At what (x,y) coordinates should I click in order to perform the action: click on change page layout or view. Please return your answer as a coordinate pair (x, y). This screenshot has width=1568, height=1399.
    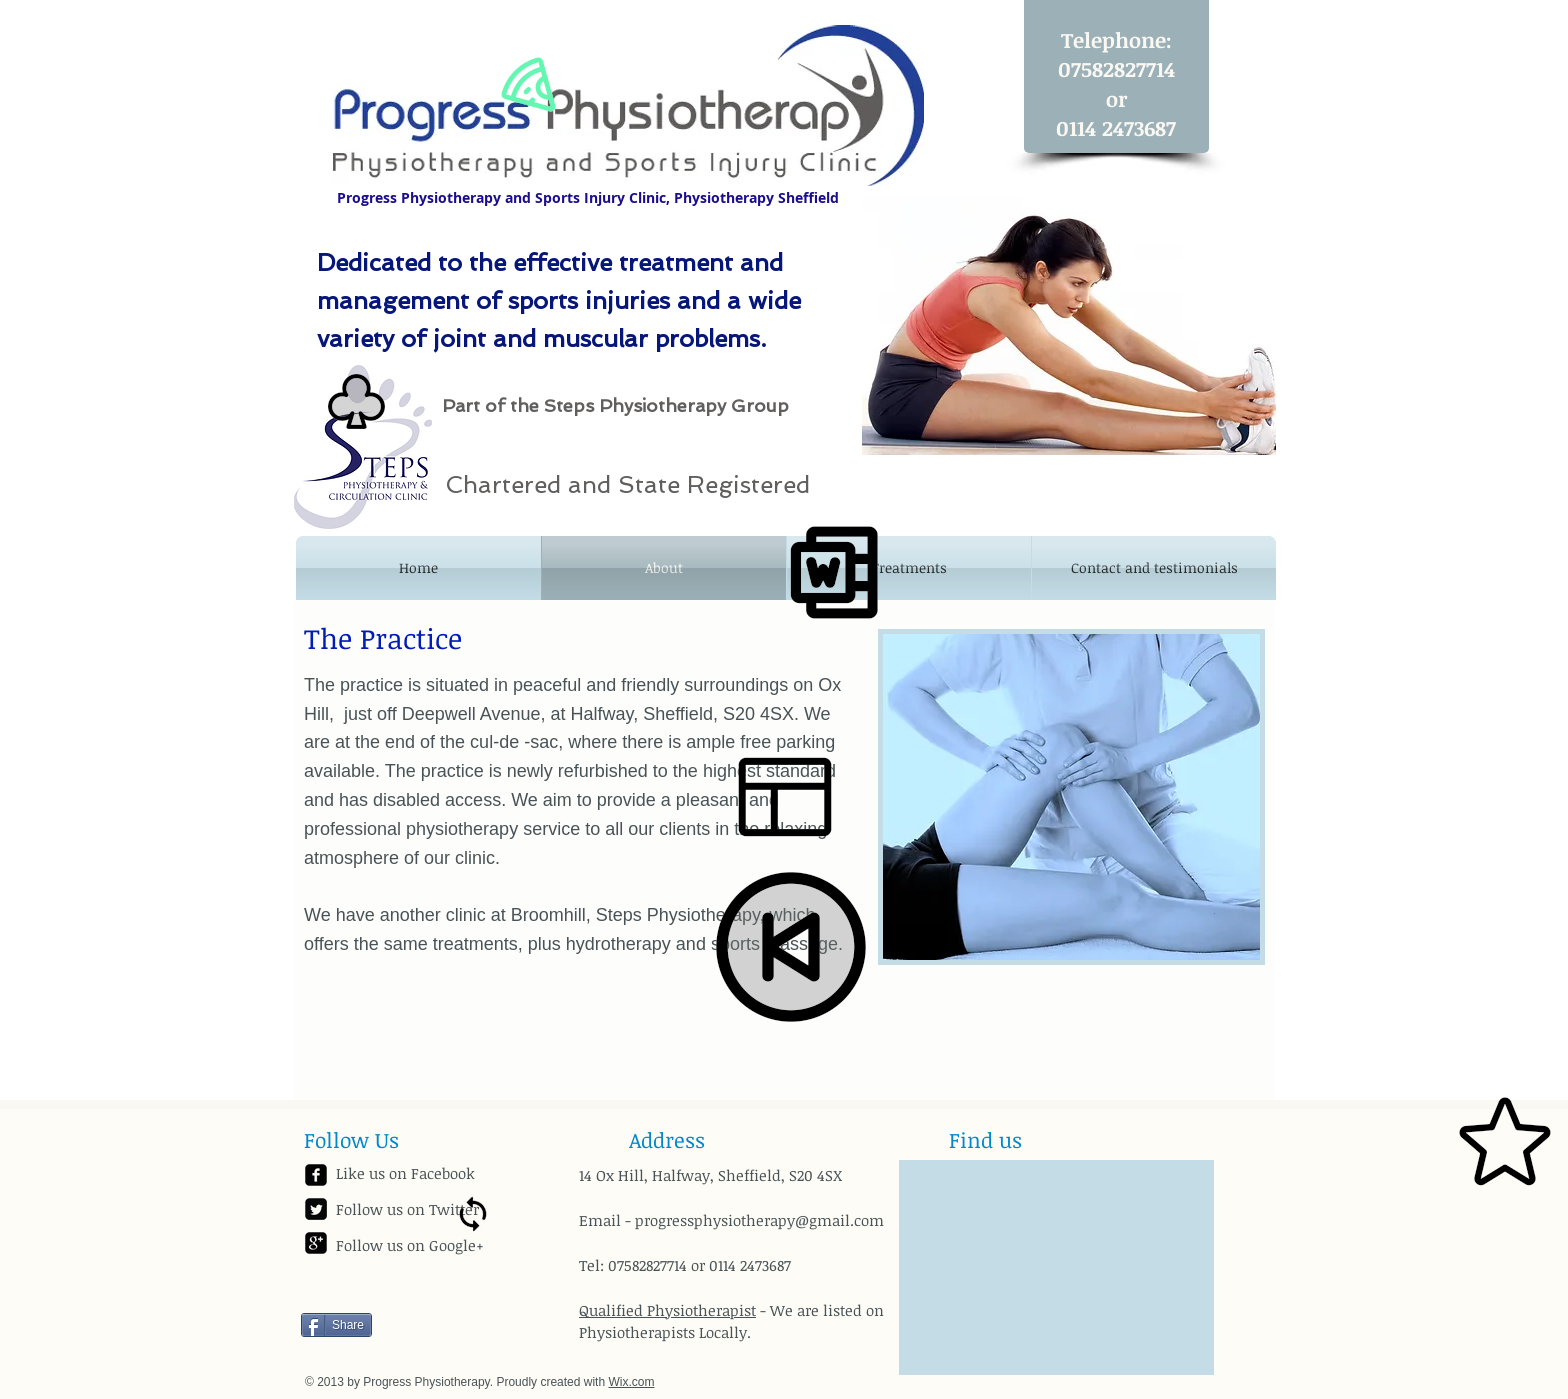
    Looking at the image, I should click on (785, 797).